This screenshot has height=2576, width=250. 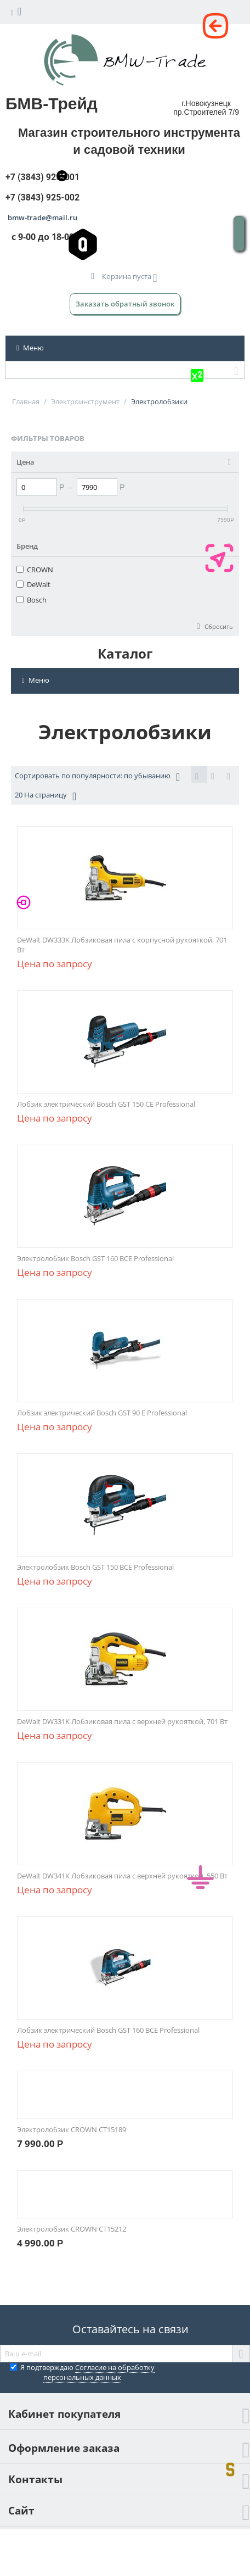 What do you see at coordinates (62, 176) in the screenshot?
I see `select angry mood or emotion` at bounding box center [62, 176].